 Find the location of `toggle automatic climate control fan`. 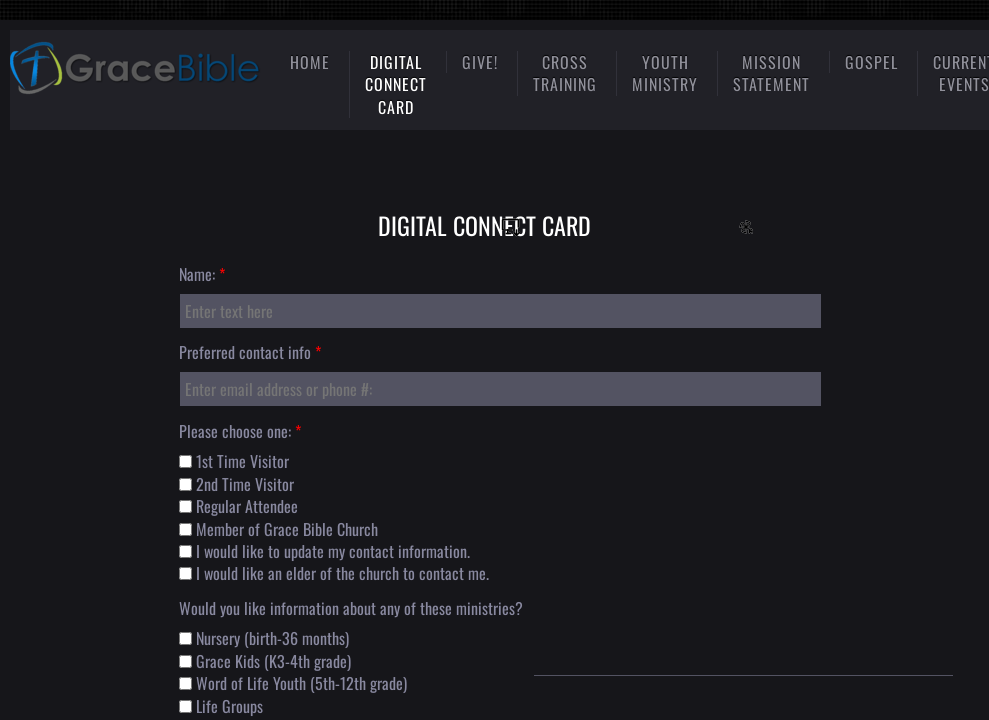

toggle automatic climate control fan is located at coordinates (746, 227).